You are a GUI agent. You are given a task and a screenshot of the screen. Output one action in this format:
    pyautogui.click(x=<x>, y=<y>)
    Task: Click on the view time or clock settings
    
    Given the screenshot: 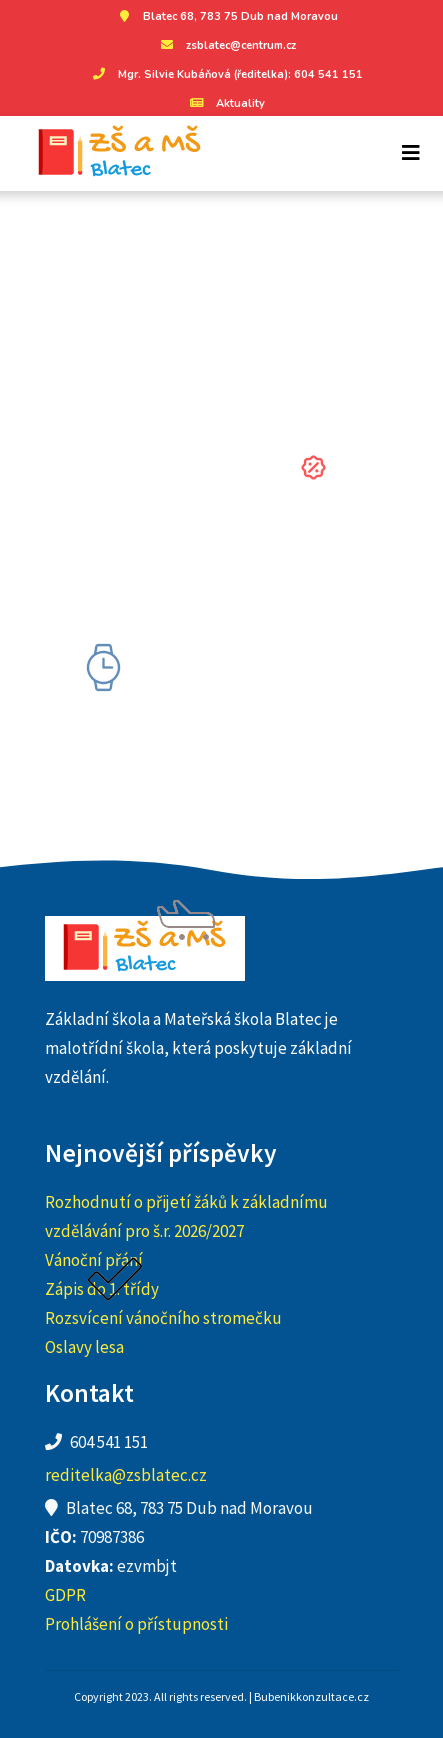 What is the action you would take?
    pyautogui.click(x=103, y=667)
    